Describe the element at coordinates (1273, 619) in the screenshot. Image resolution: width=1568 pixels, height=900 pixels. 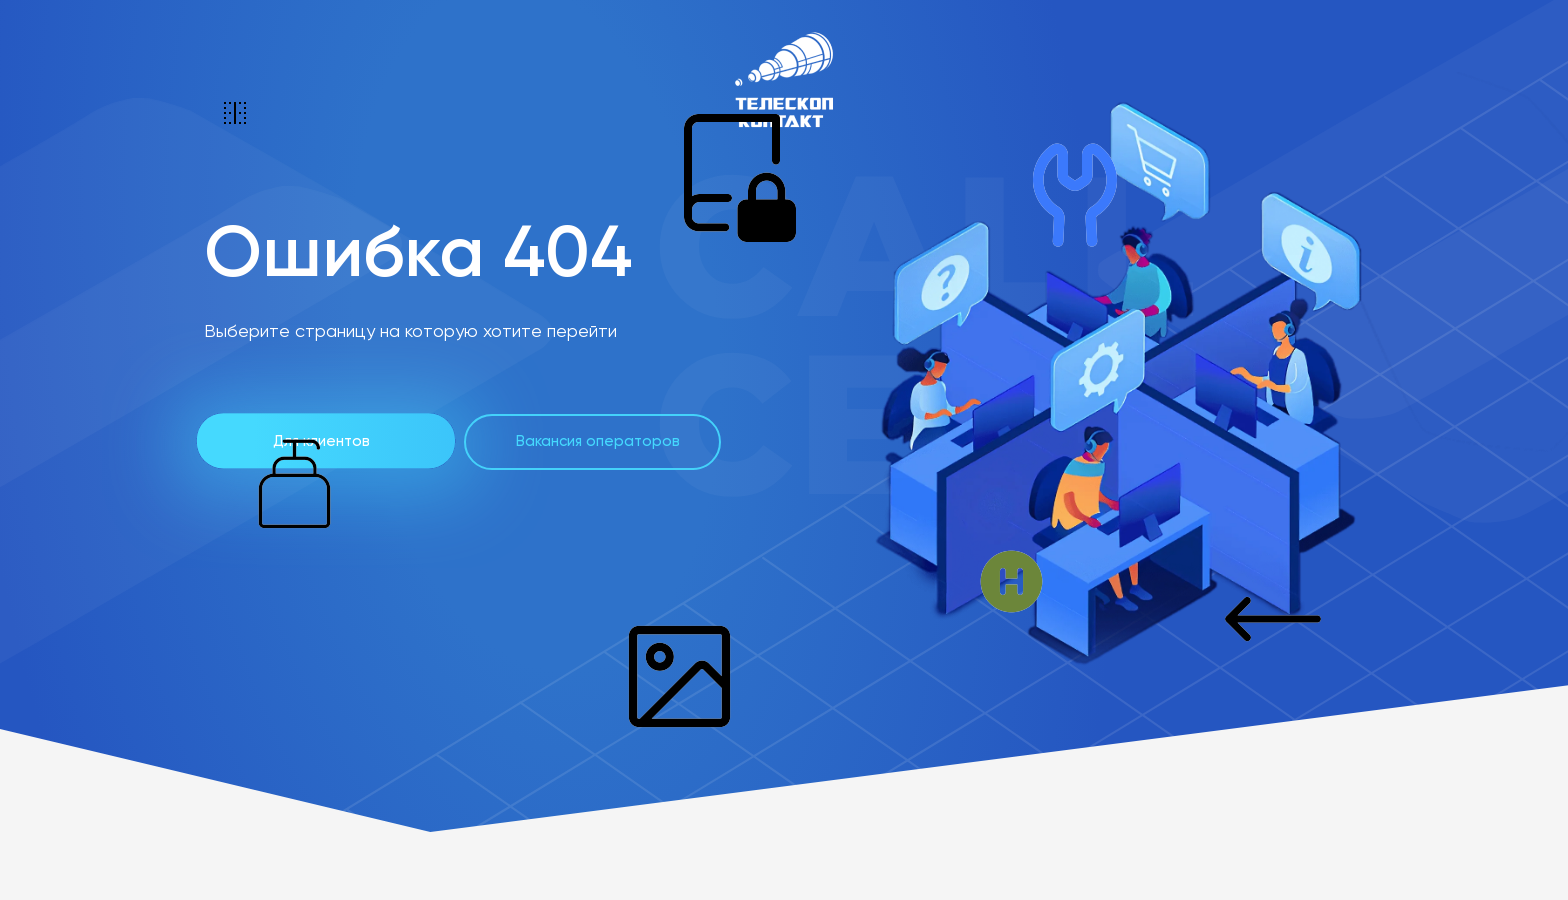
I see `go back to the previous page` at that location.